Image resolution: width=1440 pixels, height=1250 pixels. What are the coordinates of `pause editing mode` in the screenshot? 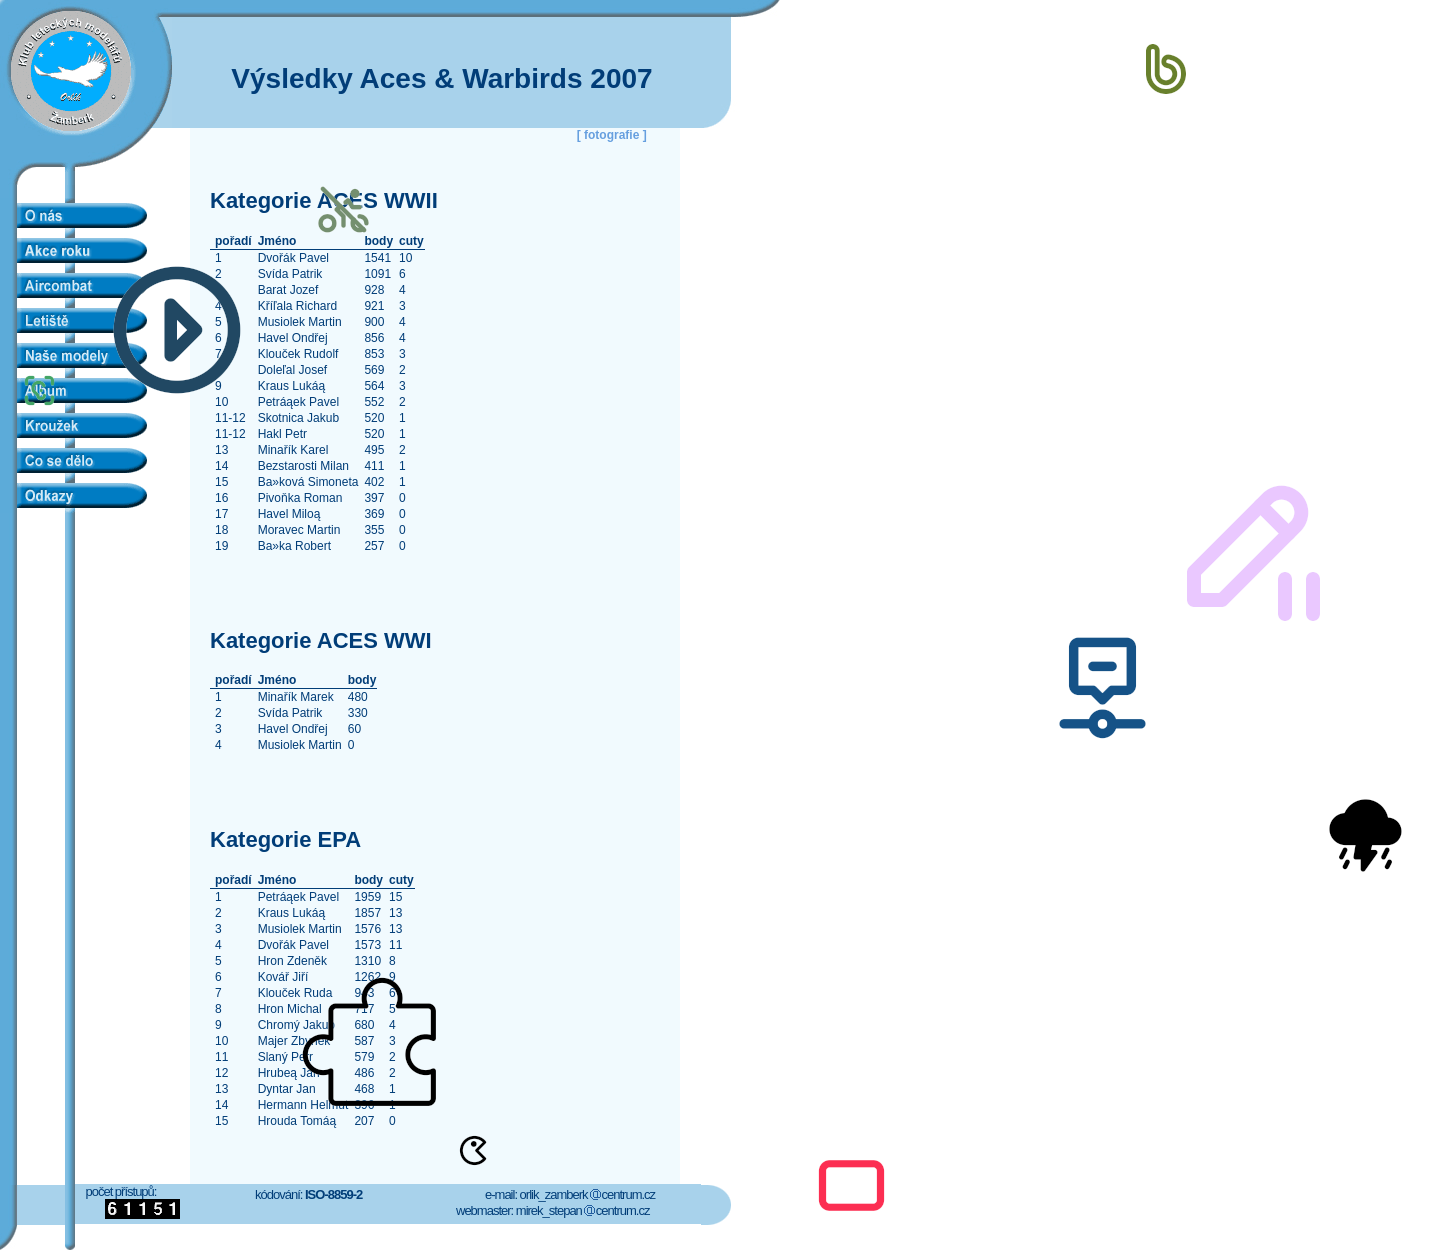 It's located at (1250, 544).